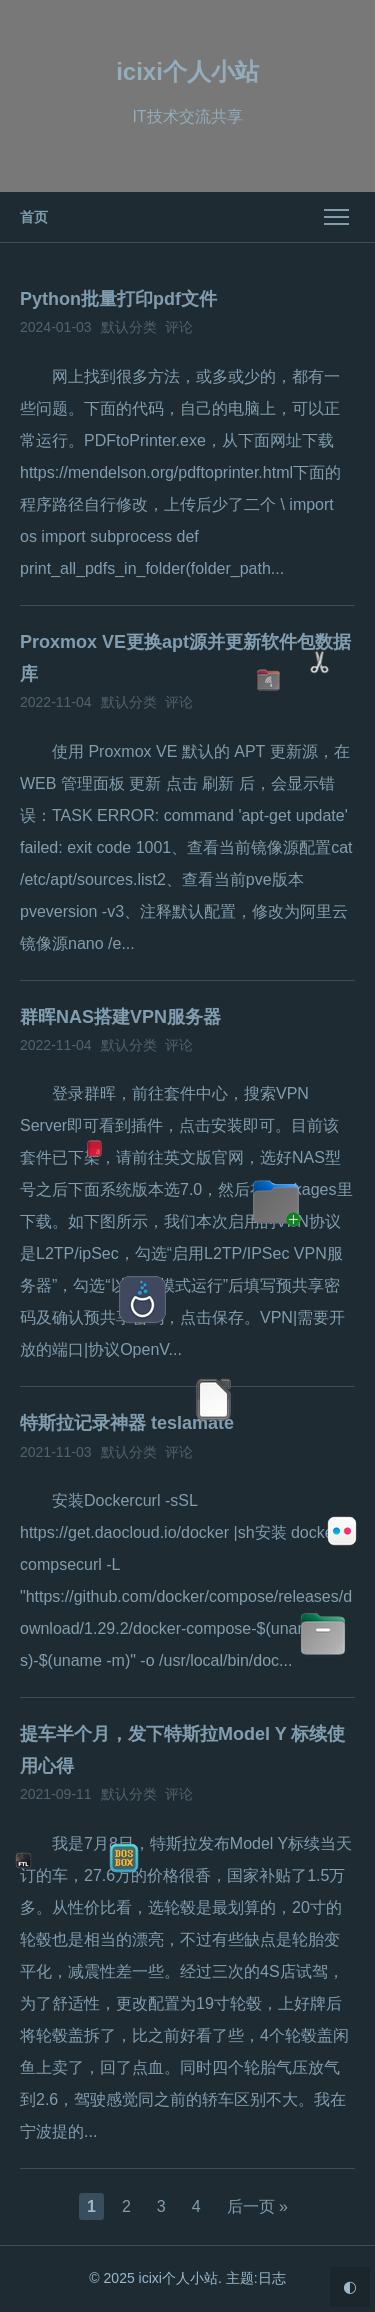 The width and height of the screenshot is (375, 2312). What do you see at coordinates (23, 1860) in the screenshot?
I see `launch FTL: Faster Than Light game` at bounding box center [23, 1860].